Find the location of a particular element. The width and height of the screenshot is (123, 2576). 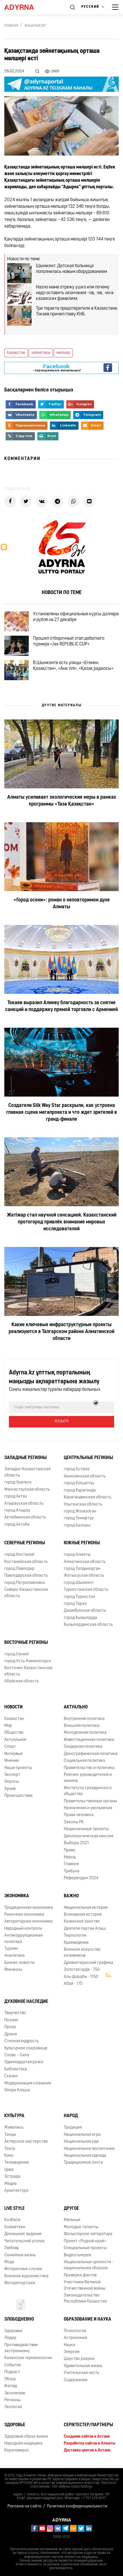

access desklet preferences and settings is located at coordinates (4, 547).